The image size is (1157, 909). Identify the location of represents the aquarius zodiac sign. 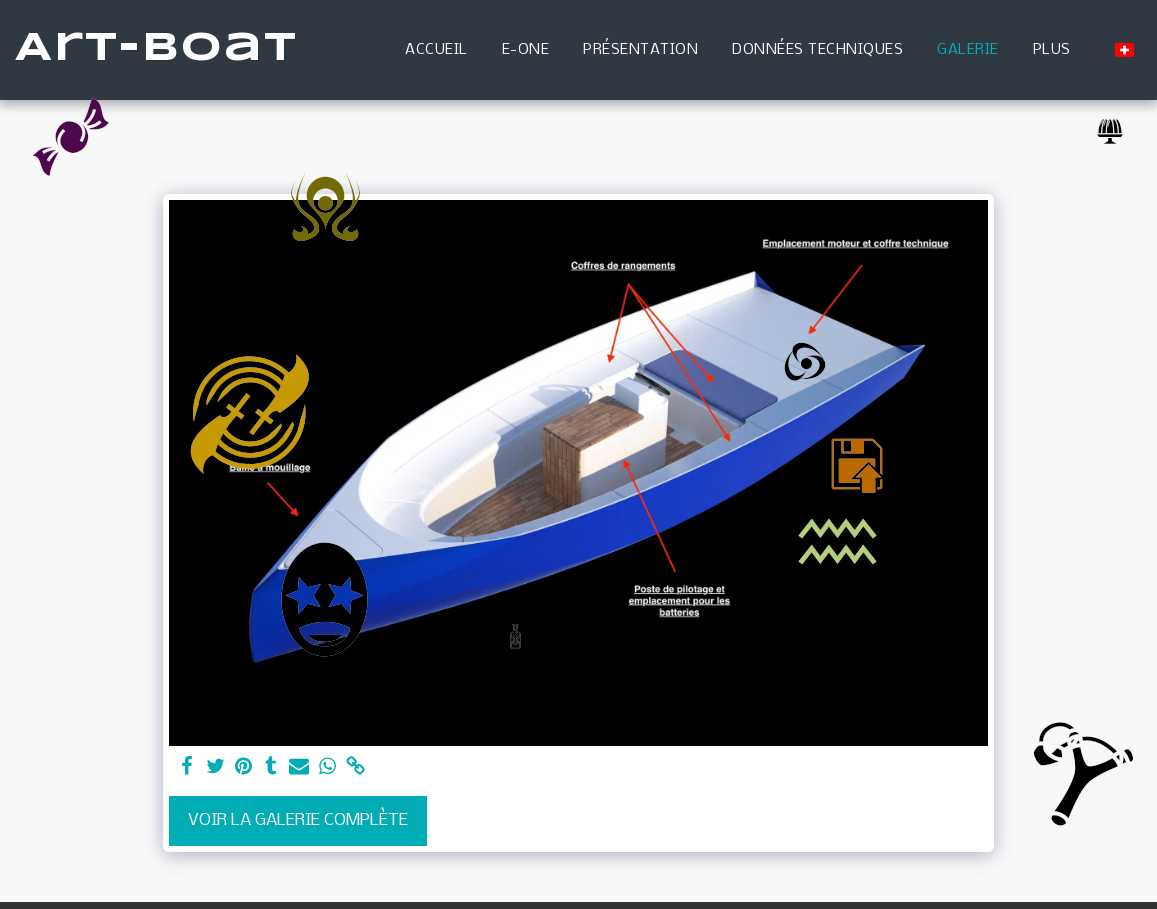
(837, 541).